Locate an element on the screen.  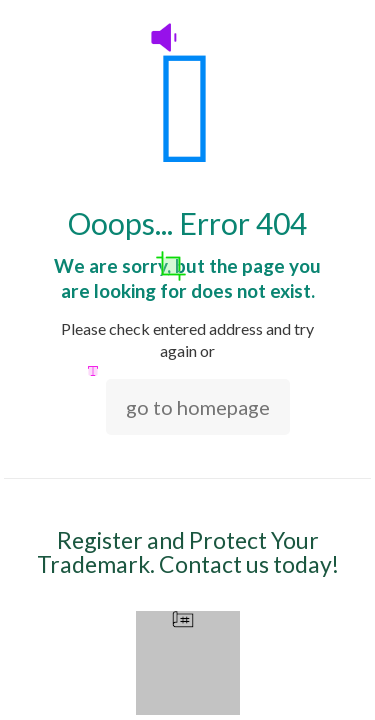
view project blueprints or technical plans is located at coordinates (183, 620).